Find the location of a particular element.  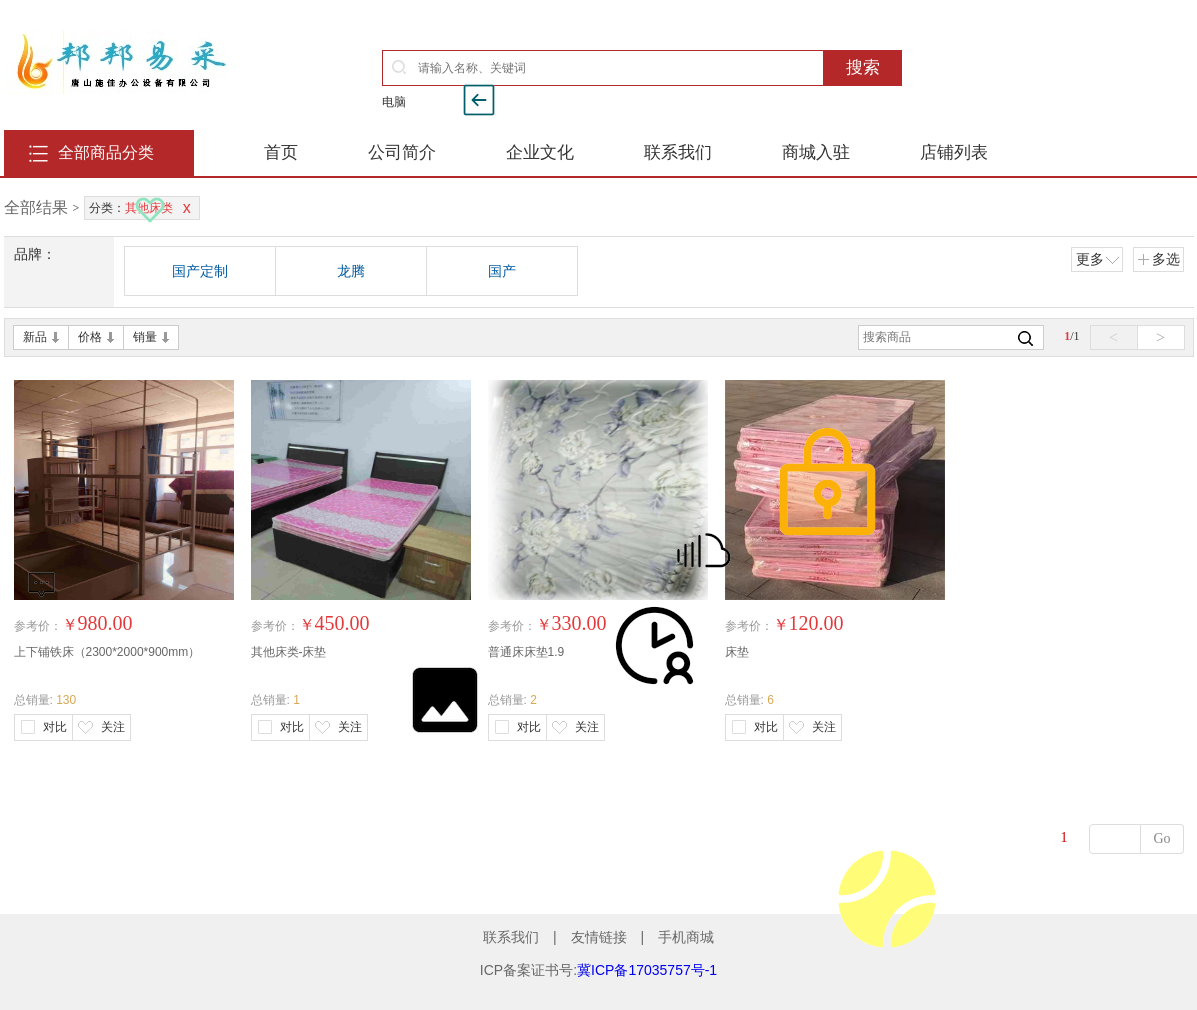

view user's time or schedule is located at coordinates (654, 645).